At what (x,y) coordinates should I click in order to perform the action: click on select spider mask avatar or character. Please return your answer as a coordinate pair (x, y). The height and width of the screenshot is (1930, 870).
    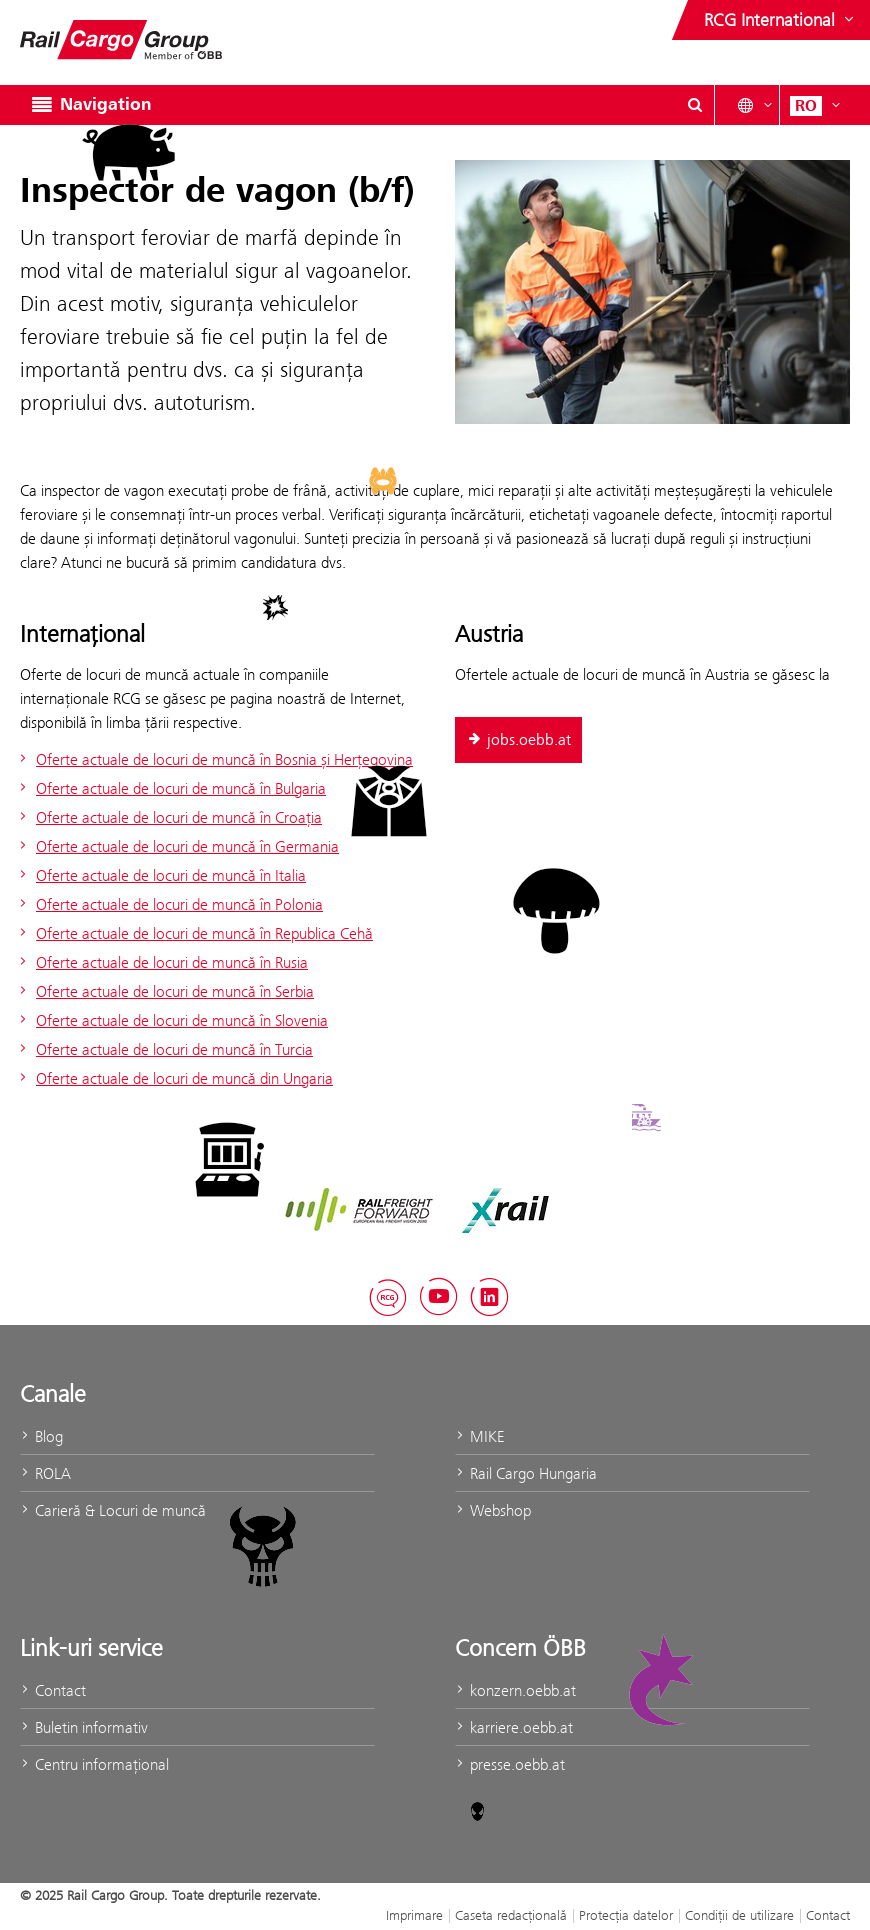
    Looking at the image, I should click on (477, 1811).